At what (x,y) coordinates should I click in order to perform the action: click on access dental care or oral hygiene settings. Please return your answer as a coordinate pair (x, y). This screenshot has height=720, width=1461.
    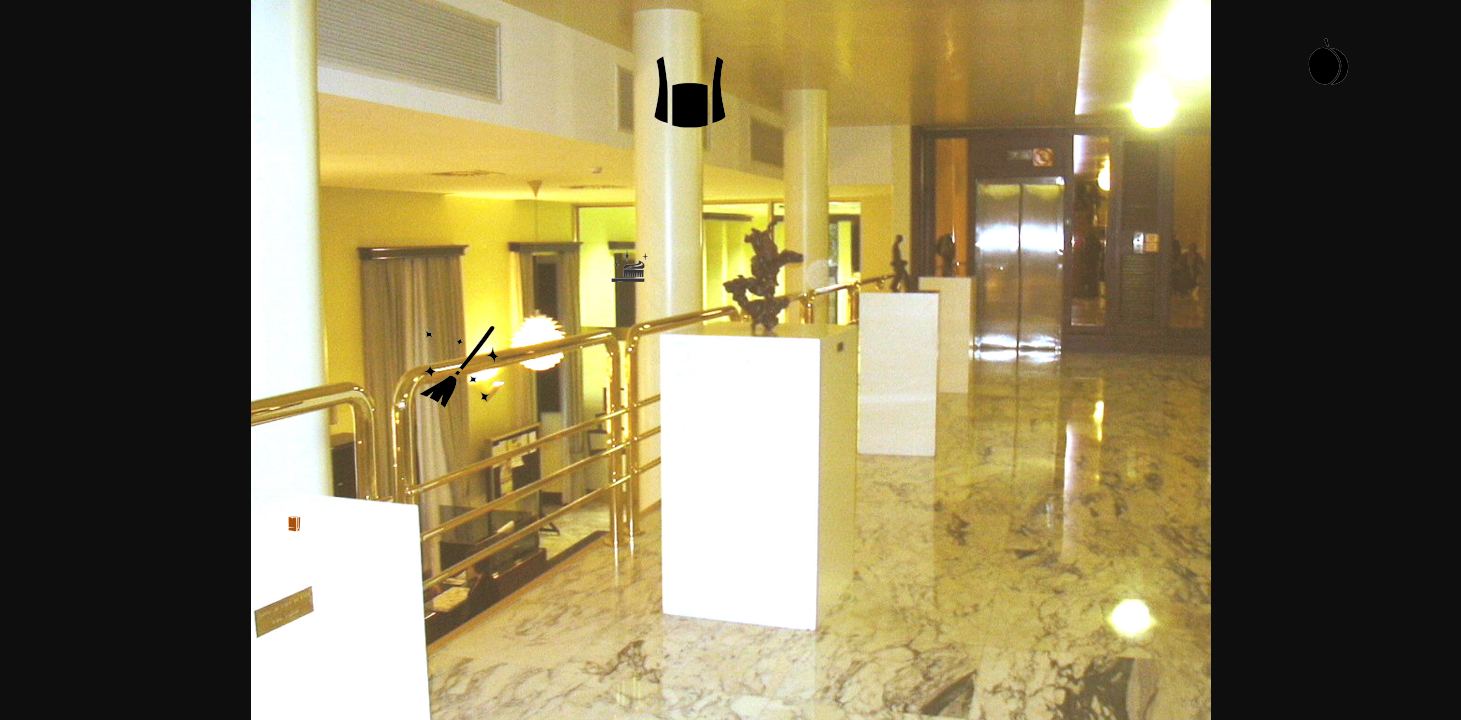
    Looking at the image, I should click on (629, 267).